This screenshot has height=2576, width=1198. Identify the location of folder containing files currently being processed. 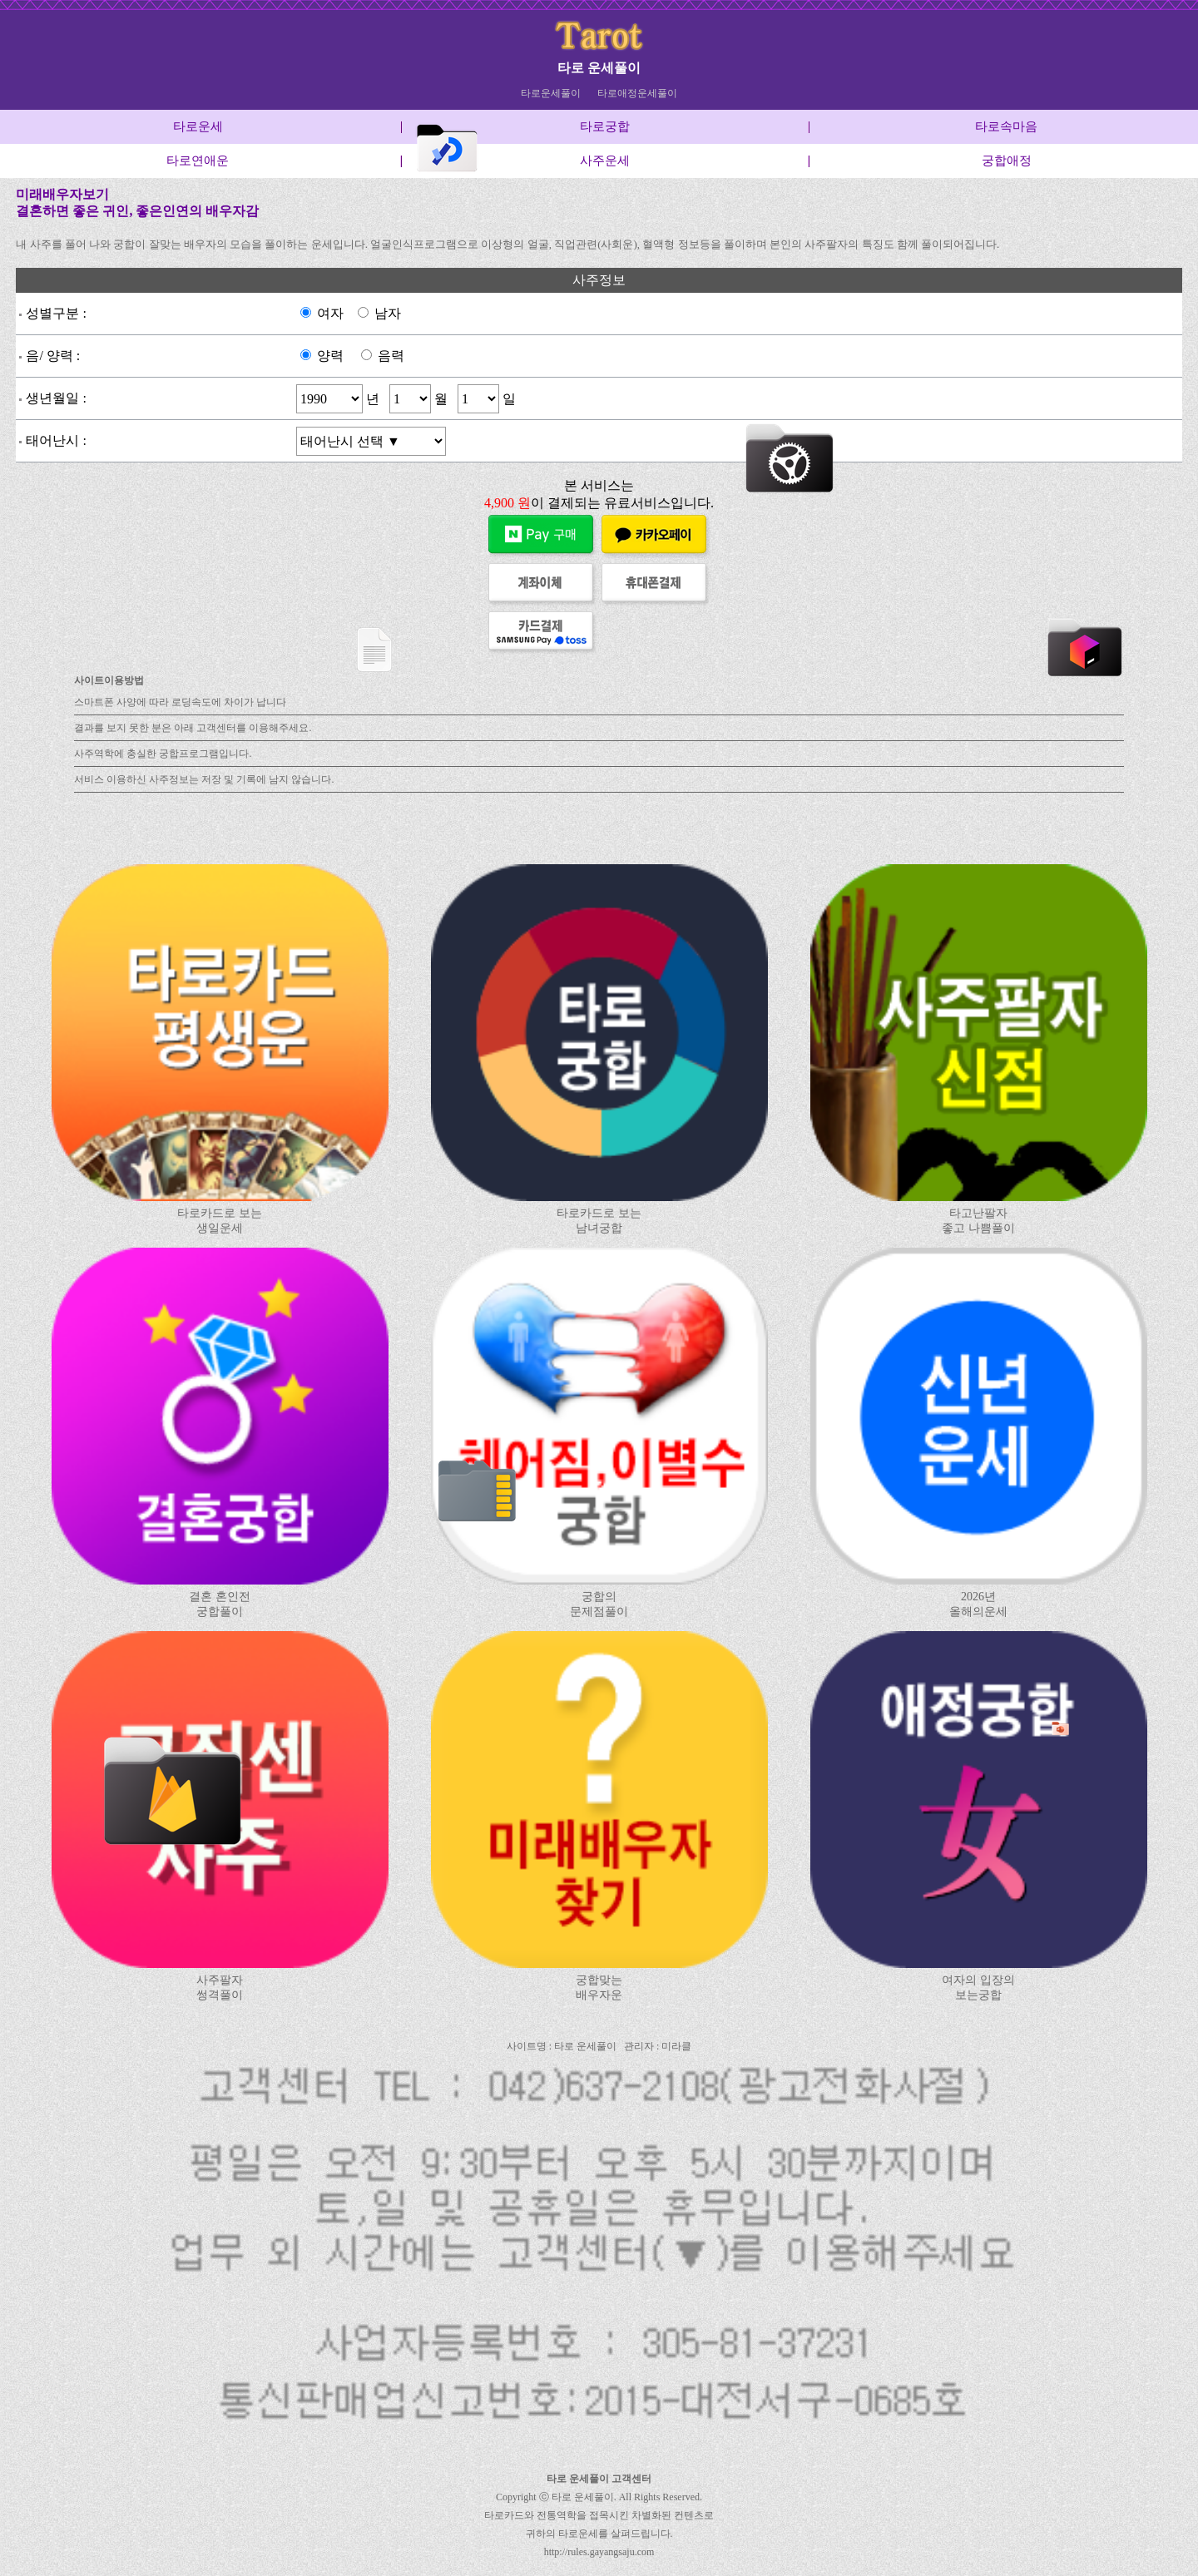
(447, 150).